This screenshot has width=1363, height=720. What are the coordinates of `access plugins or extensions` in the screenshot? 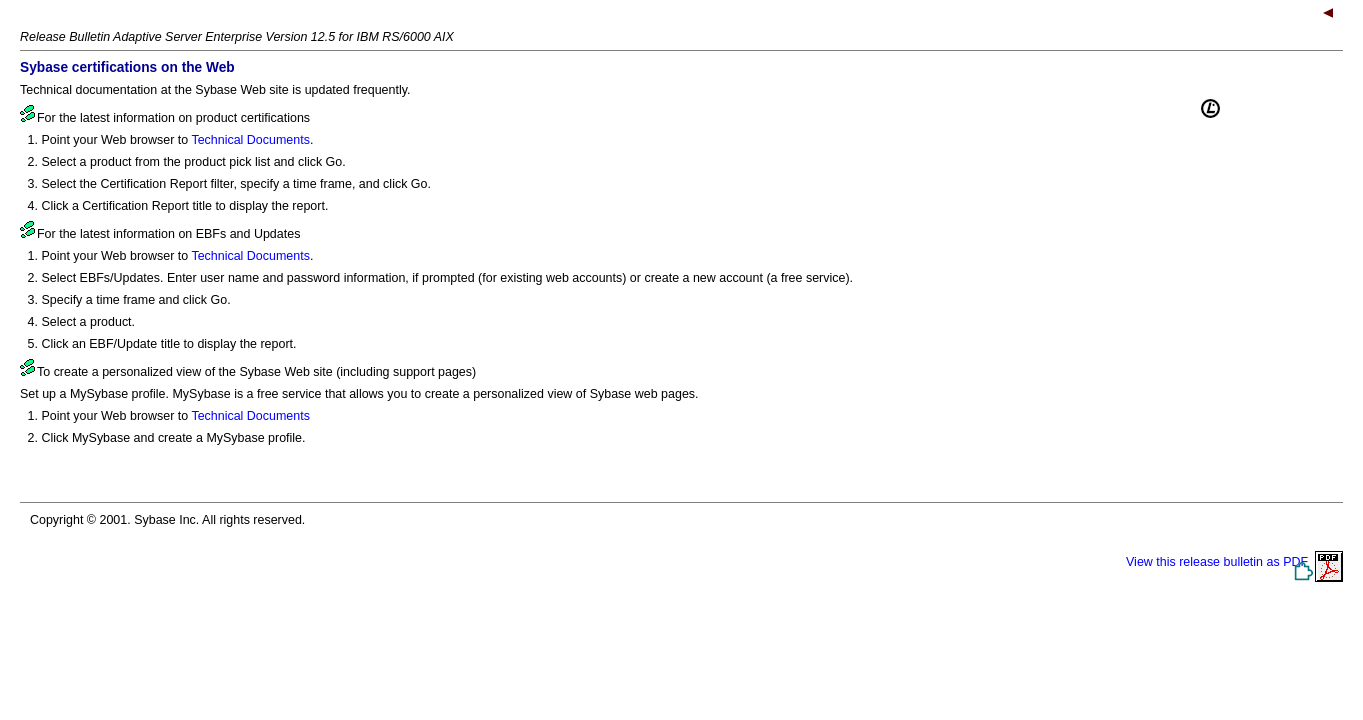 It's located at (1303, 572).